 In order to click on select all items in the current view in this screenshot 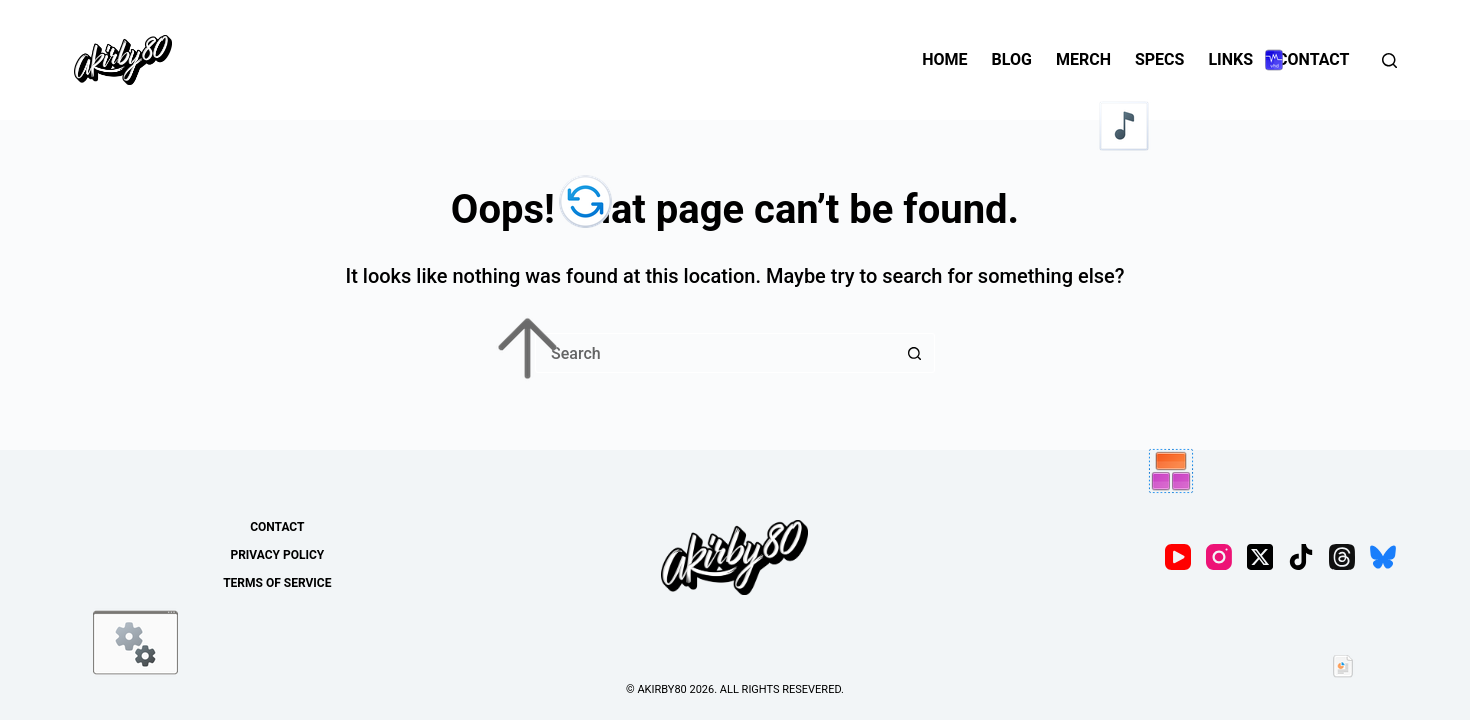, I will do `click(1171, 471)`.